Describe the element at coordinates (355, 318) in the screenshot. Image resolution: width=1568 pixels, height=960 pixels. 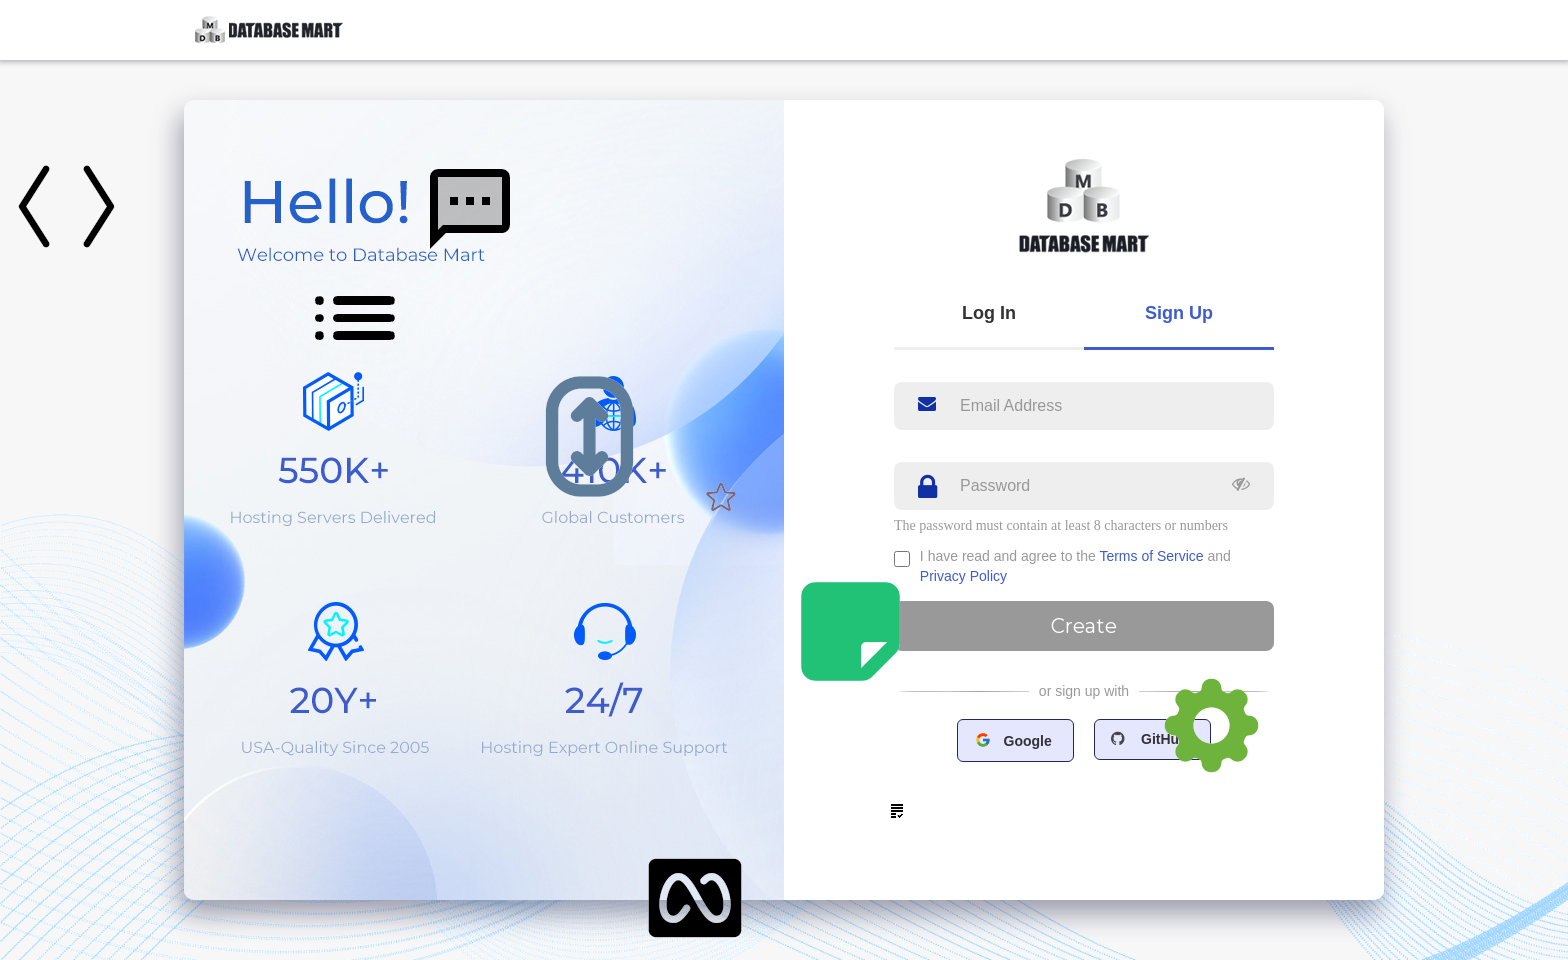
I see `view items in list format` at that location.